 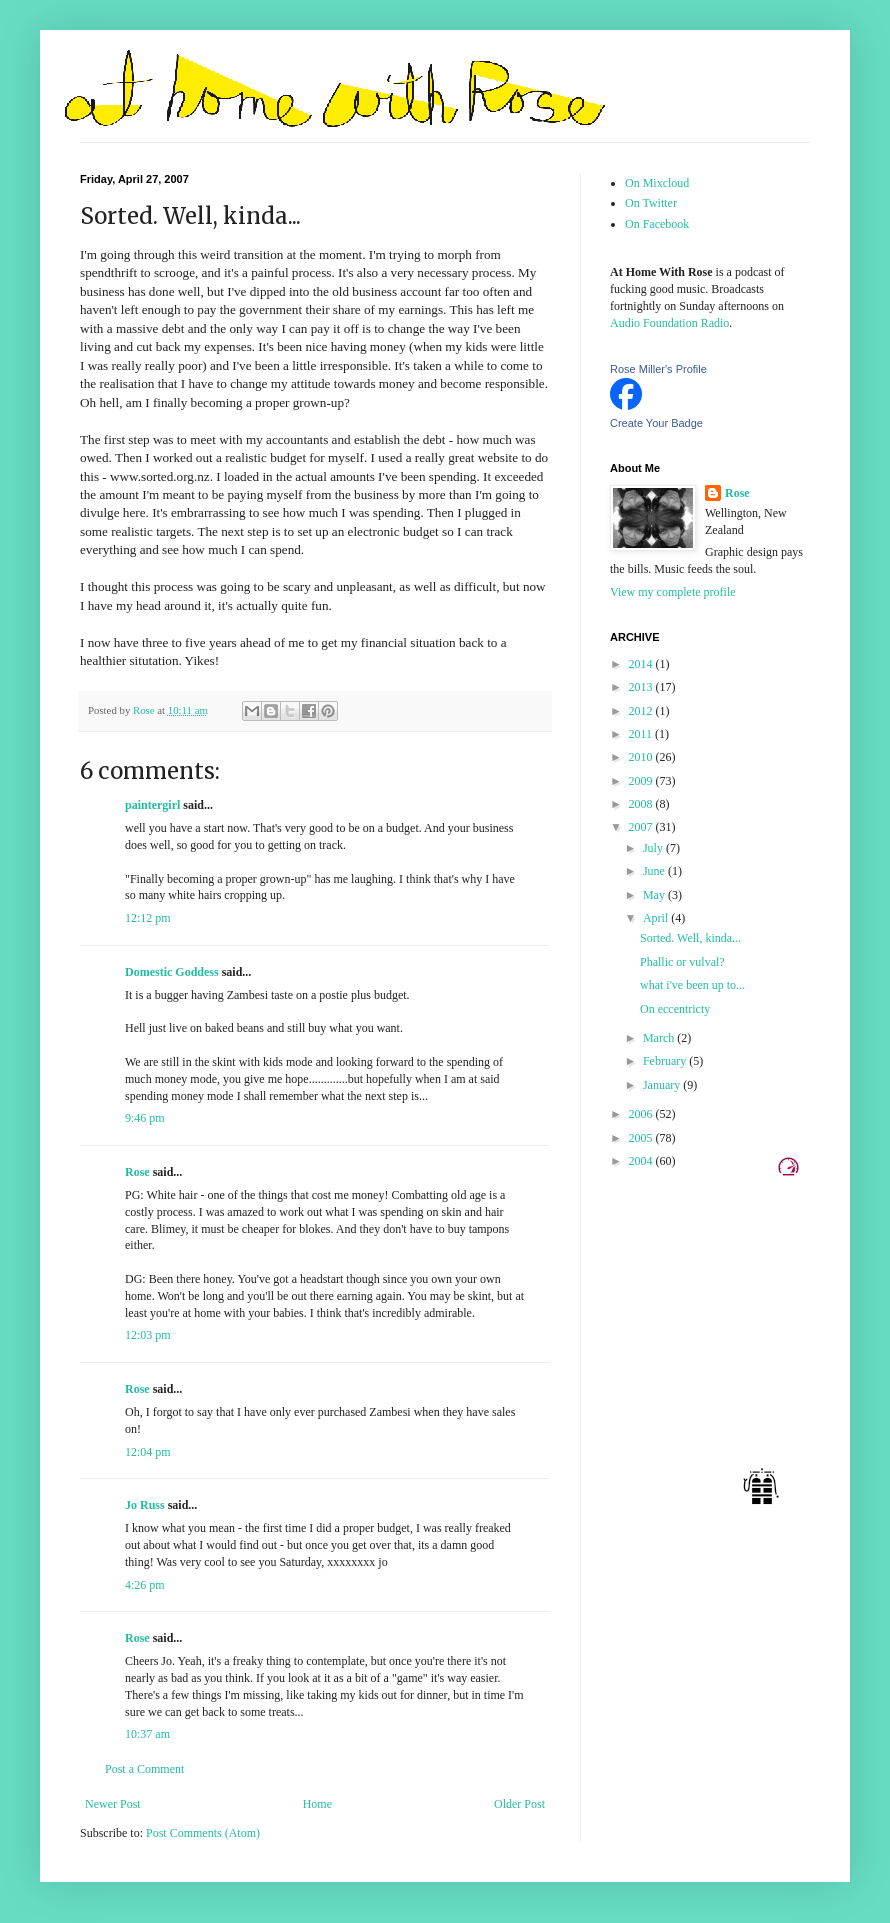 I want to click on access diving or scuba equipment settings, so click(x=762, y=1486).